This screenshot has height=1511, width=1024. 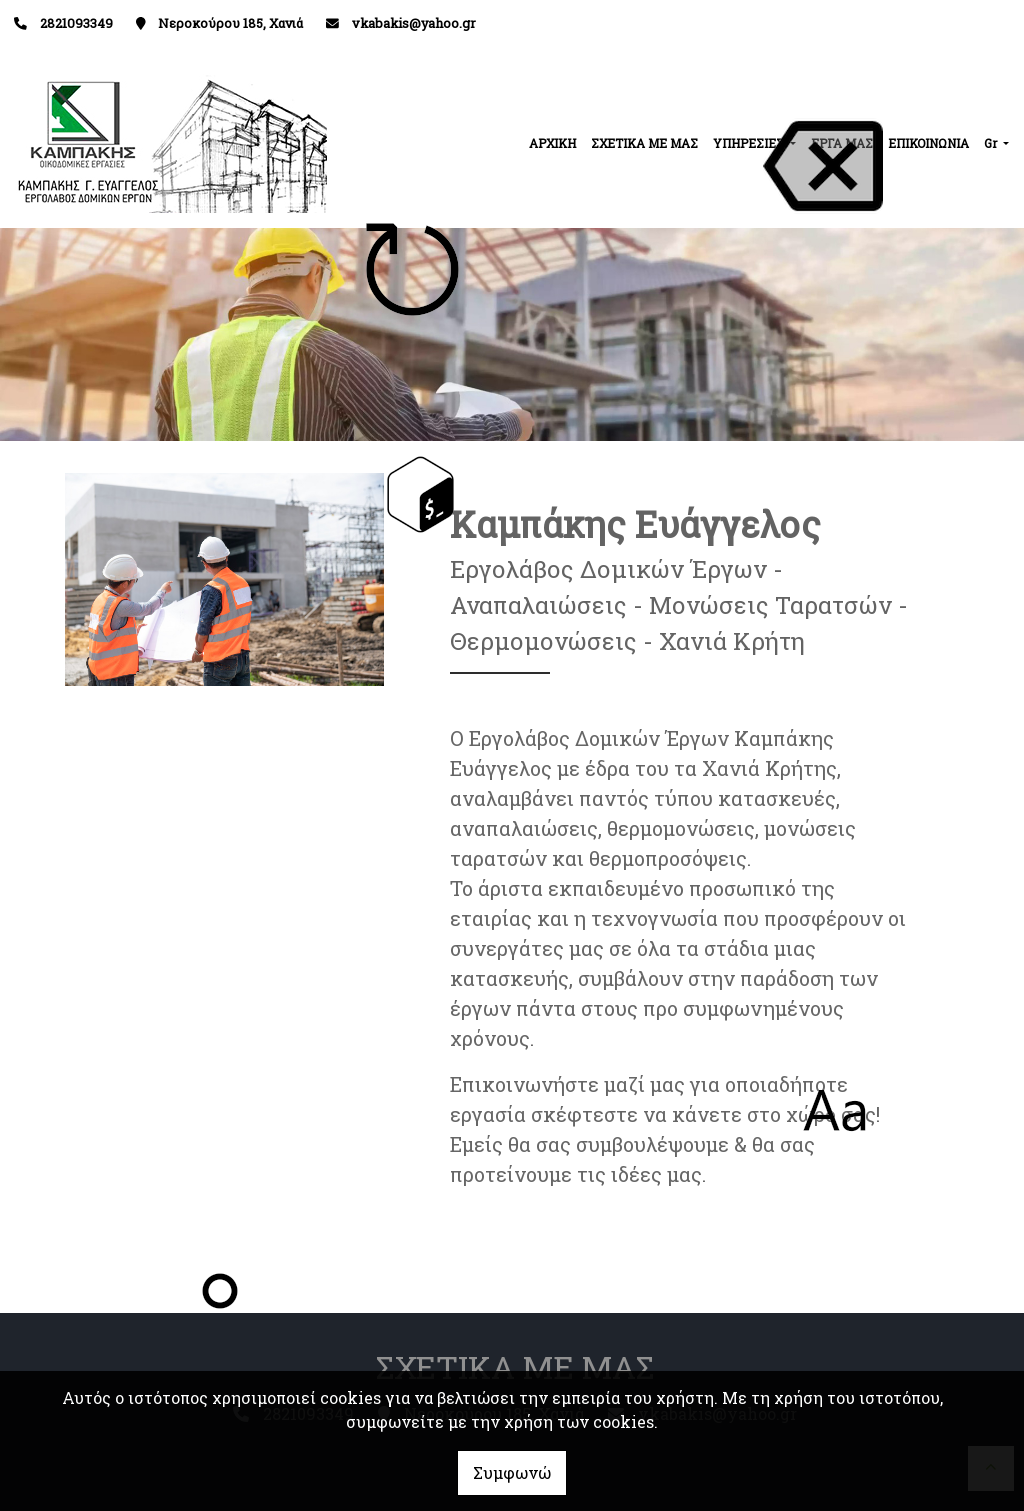 I want to click on open bash terminal, so click(x=420, y=494).